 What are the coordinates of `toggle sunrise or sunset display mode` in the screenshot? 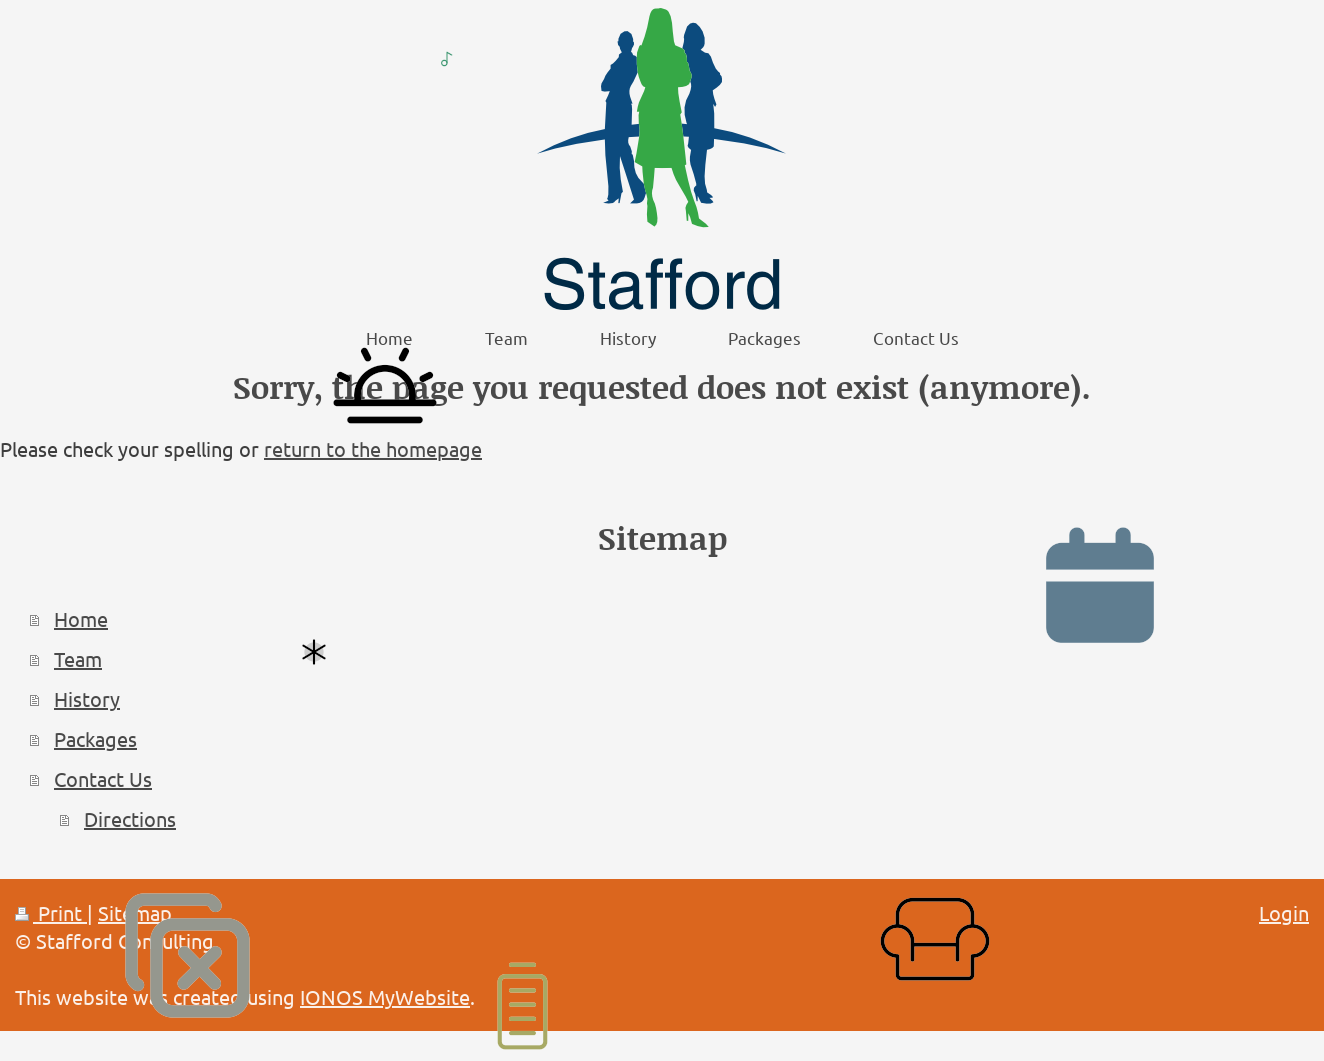 It's located at (385, 389).